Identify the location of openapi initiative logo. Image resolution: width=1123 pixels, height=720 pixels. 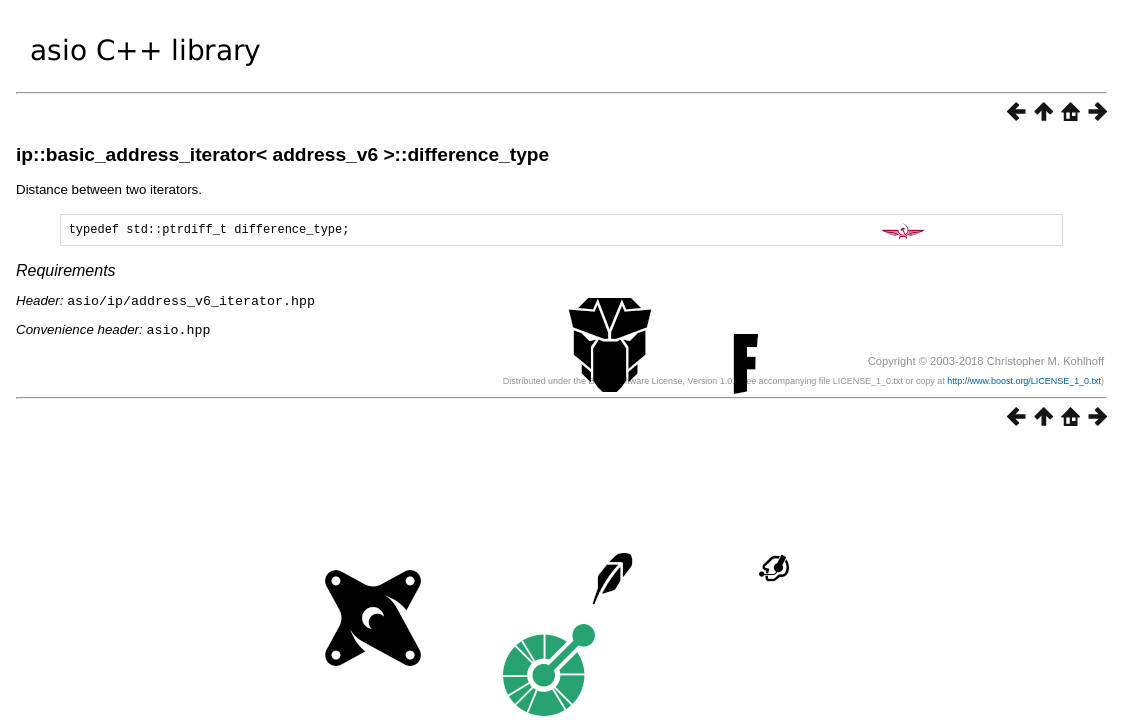
(549, 670).